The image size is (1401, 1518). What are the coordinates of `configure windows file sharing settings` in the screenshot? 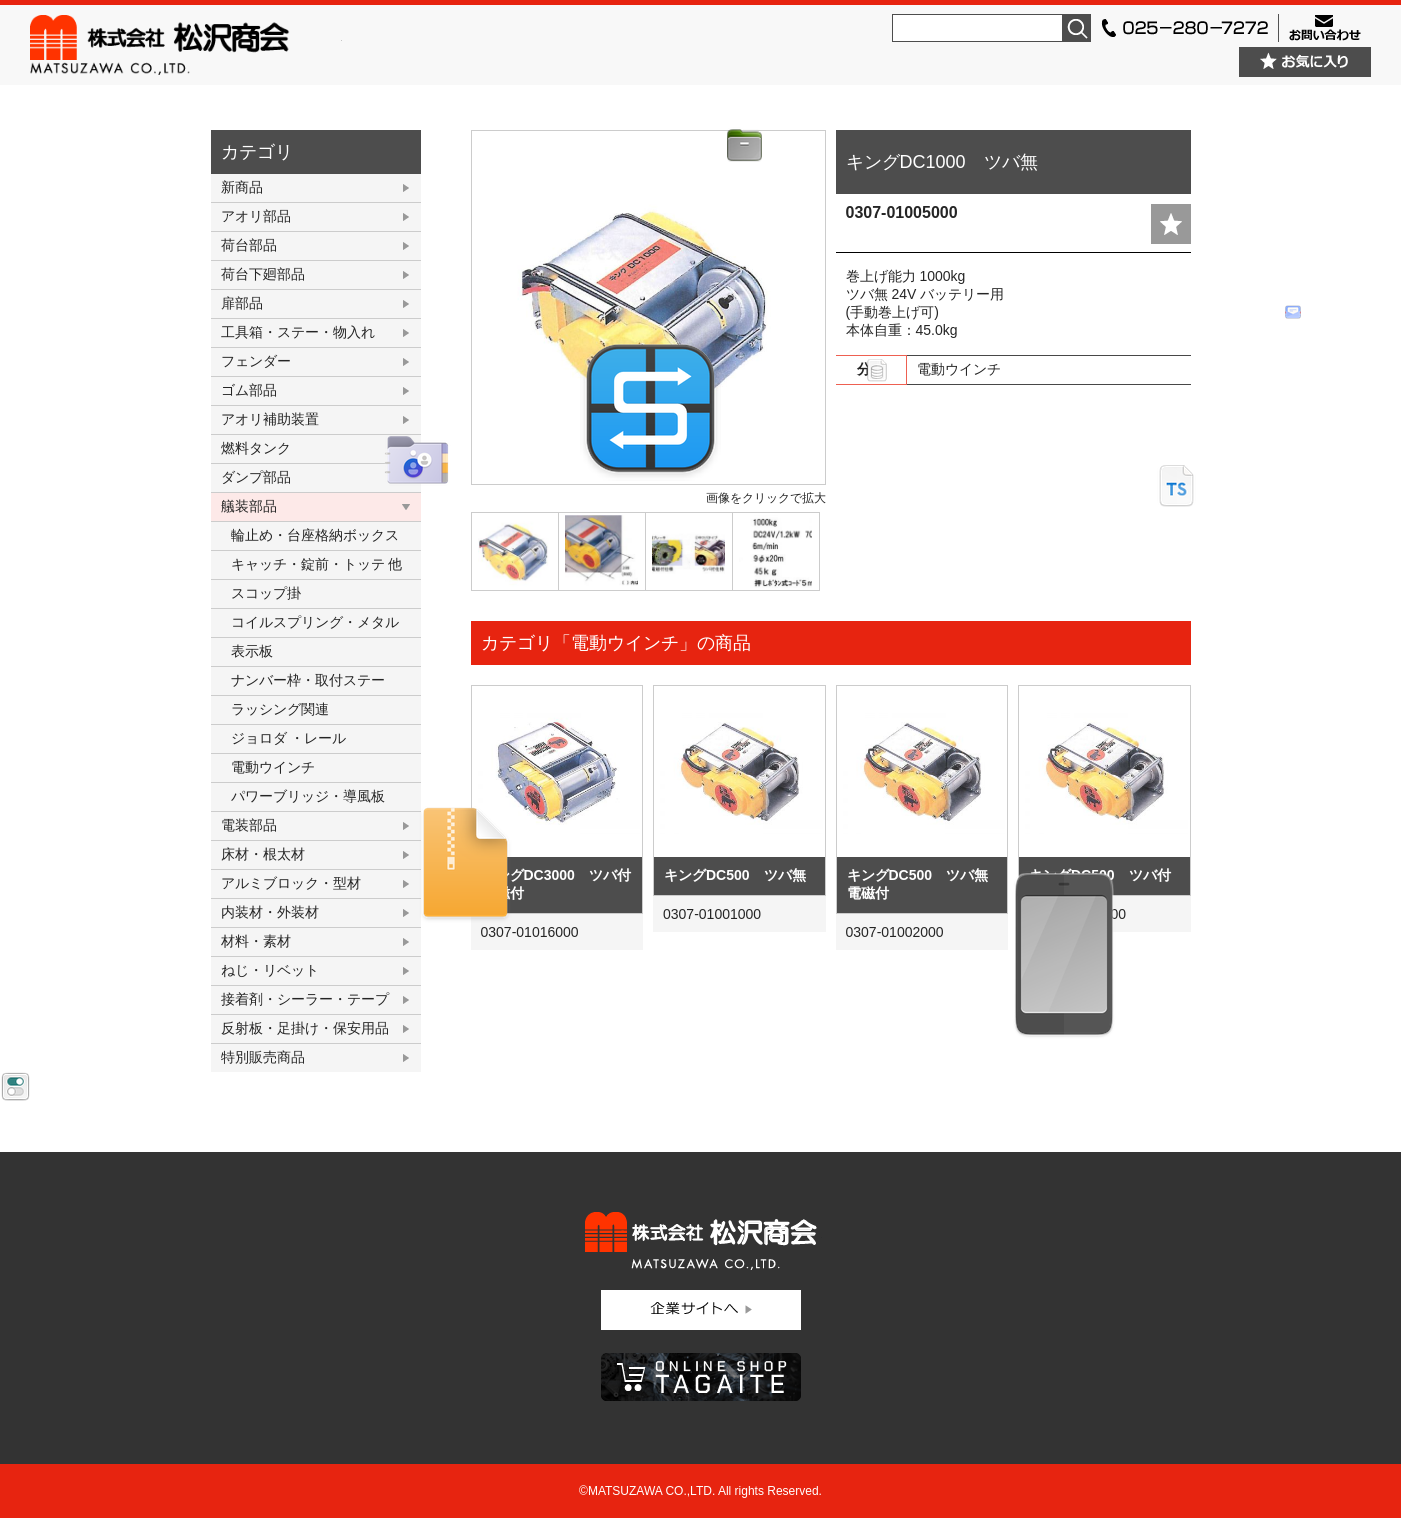 It's located at (650, 410).